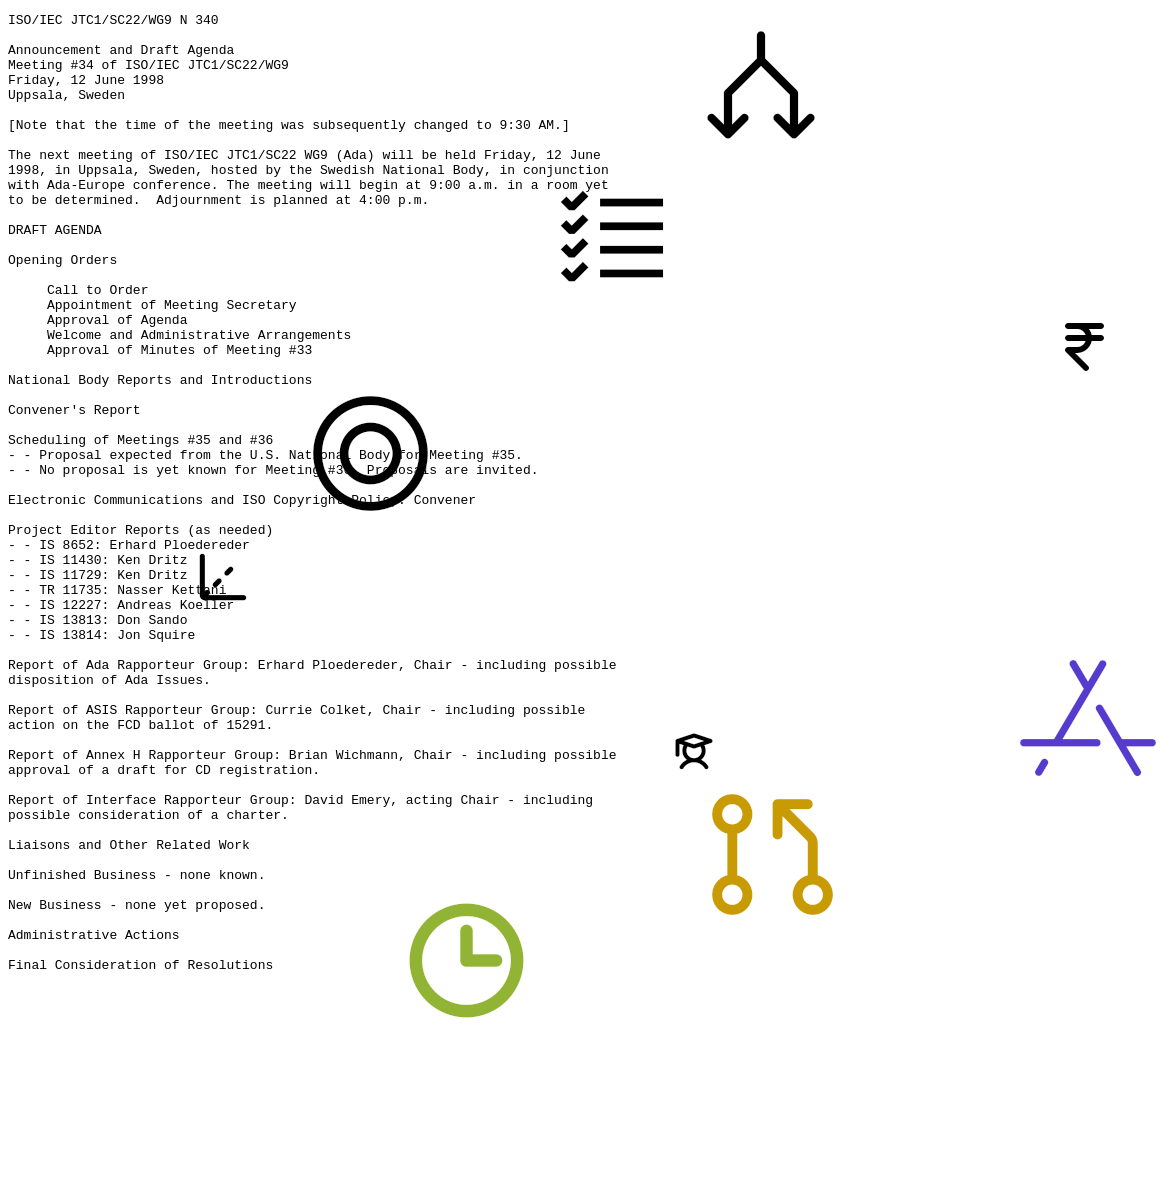 This screenshot has height=1178, width=1173. I want to click on toggle 3D view mode, so click(223, 577).